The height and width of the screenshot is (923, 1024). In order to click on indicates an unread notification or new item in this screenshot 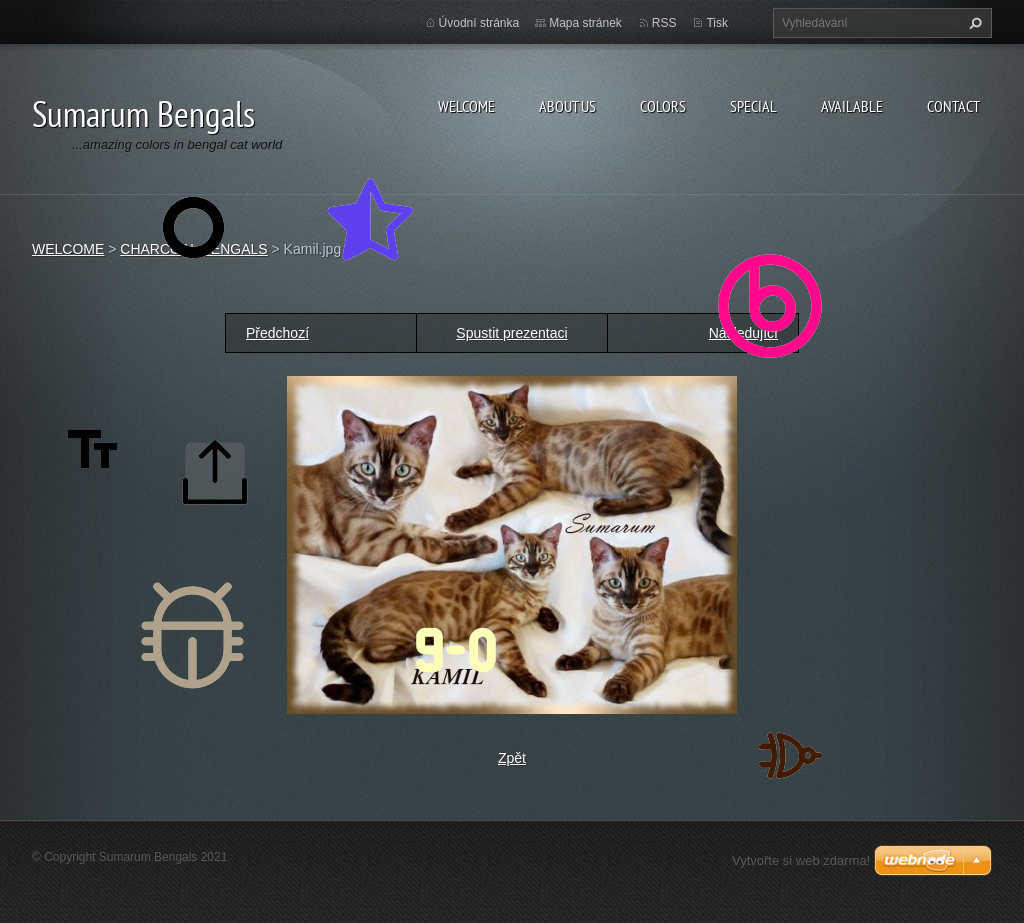, I will do `click(193, 227)`.